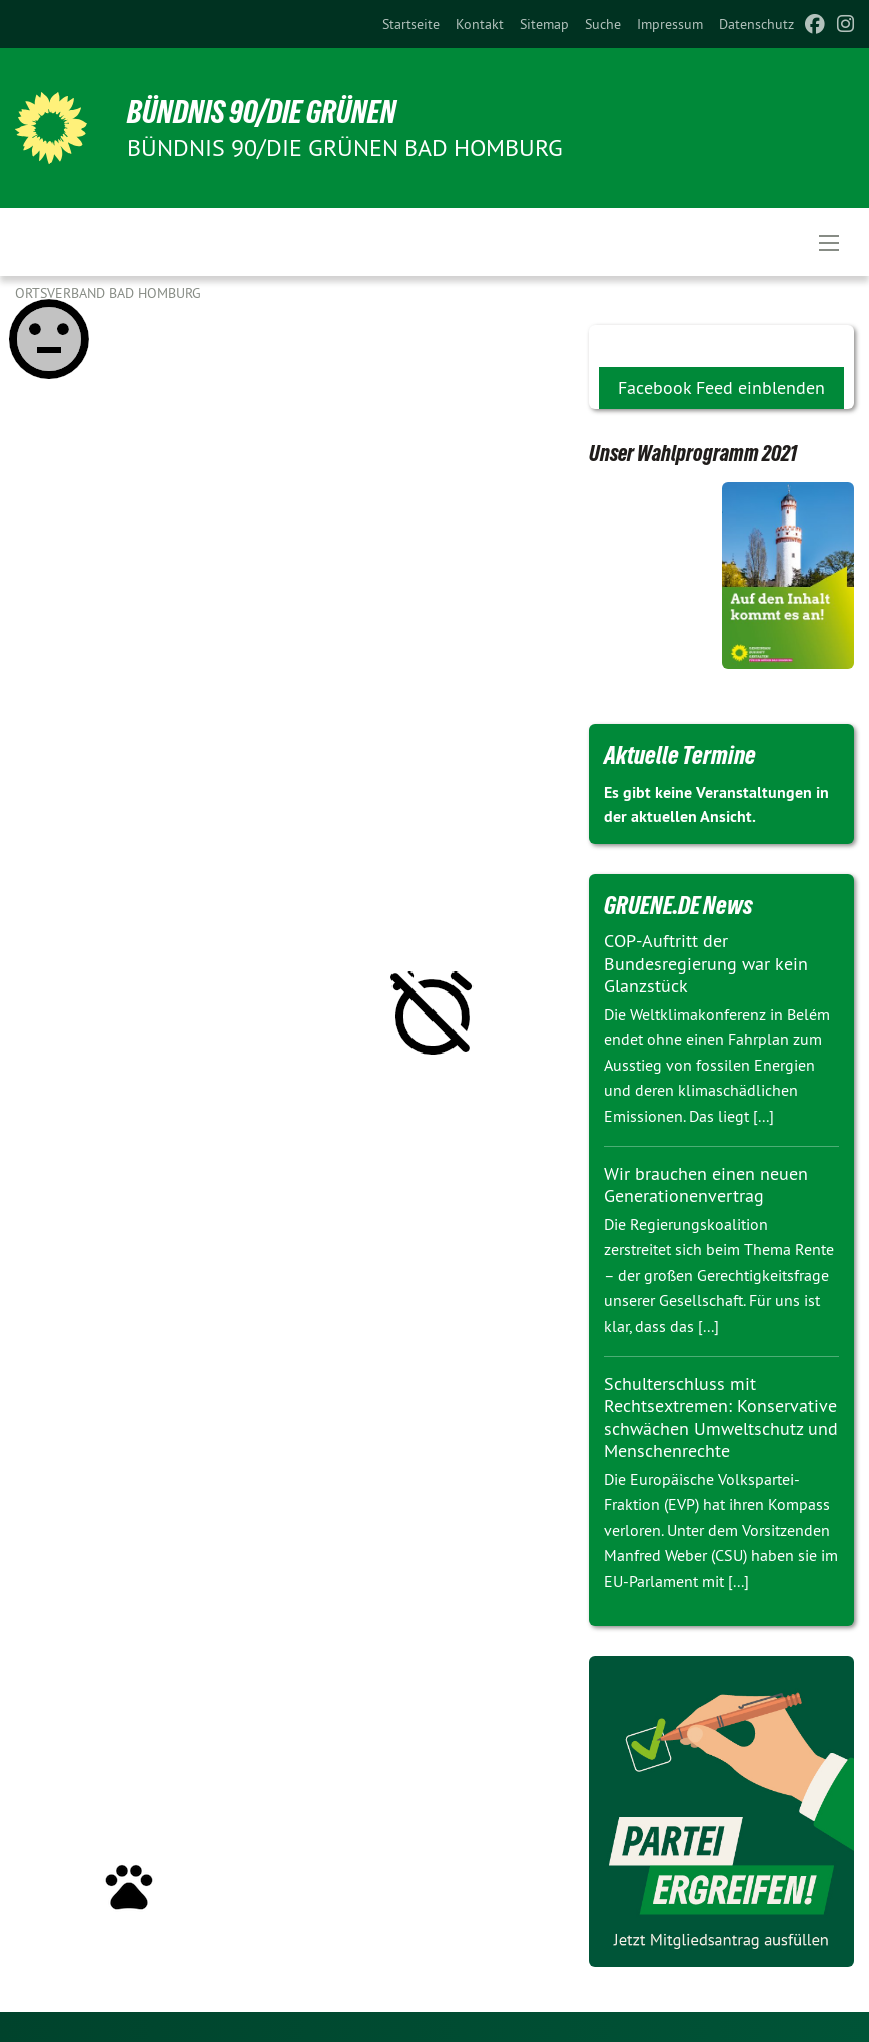  I want to click on disable or turn off alarm, so click(432, 1012).